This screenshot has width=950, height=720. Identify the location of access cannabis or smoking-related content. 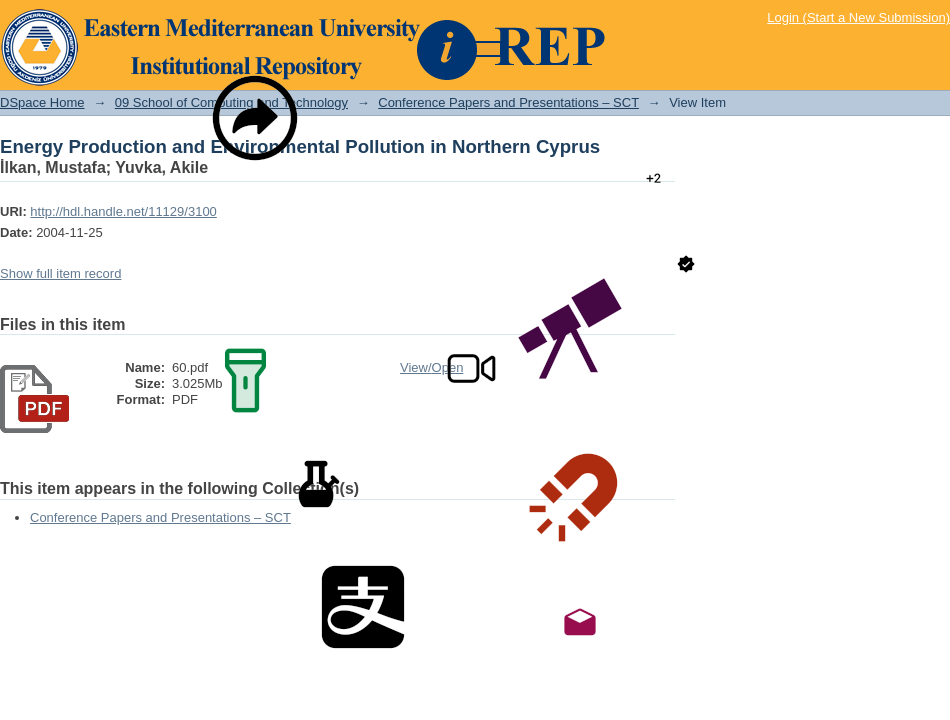
(316, 484).